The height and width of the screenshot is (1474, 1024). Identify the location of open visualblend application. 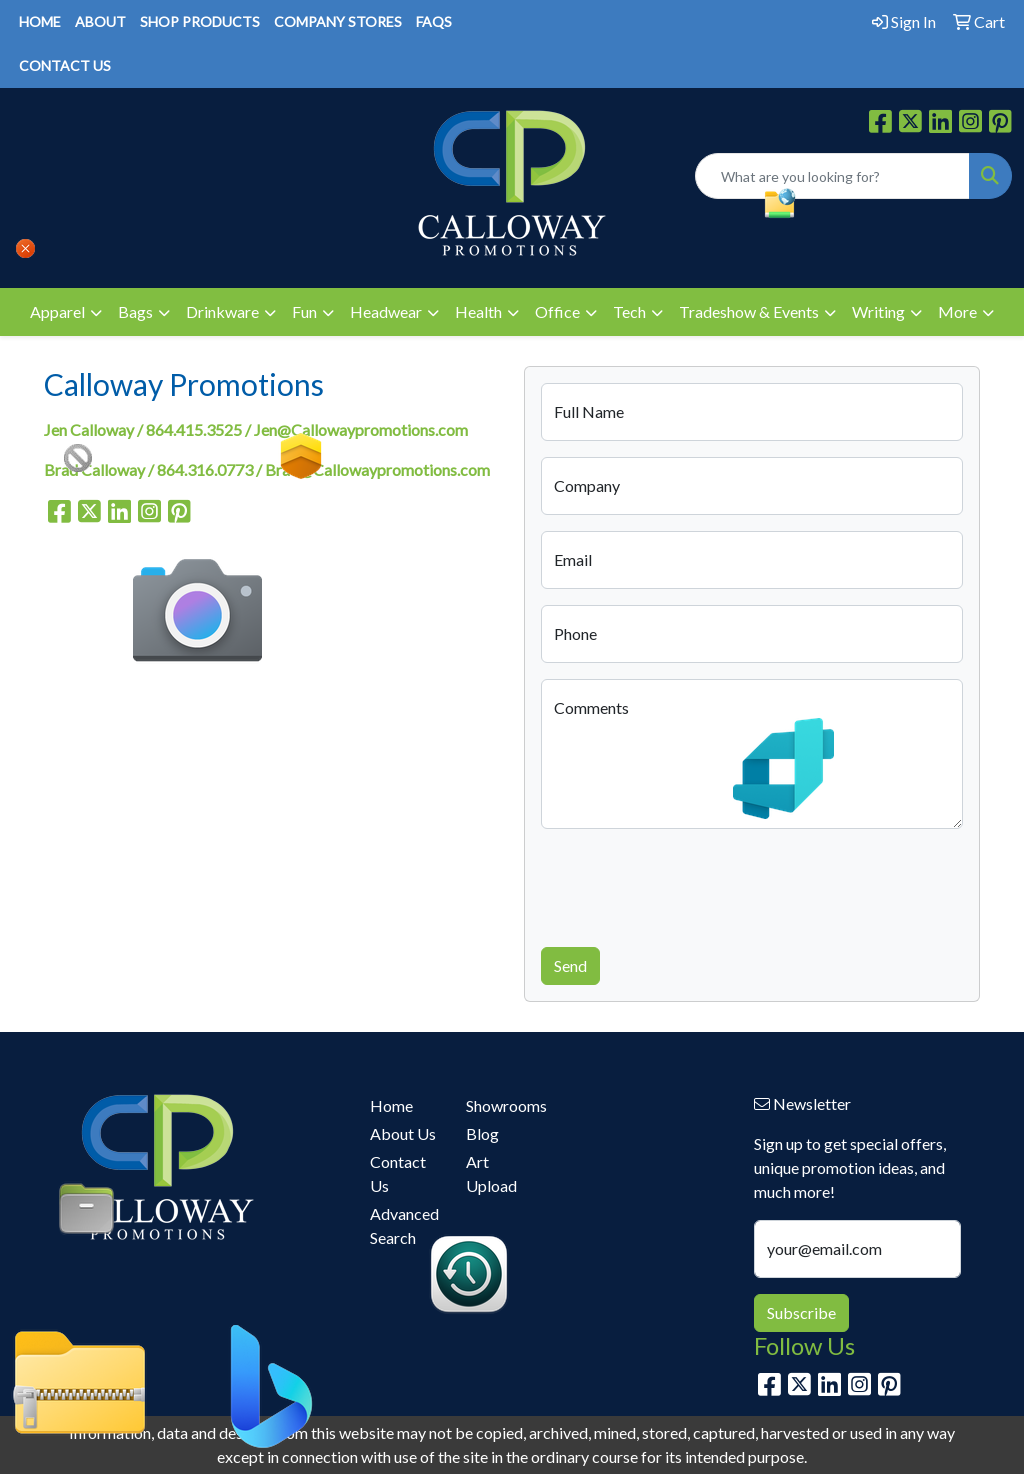
(783, 768).